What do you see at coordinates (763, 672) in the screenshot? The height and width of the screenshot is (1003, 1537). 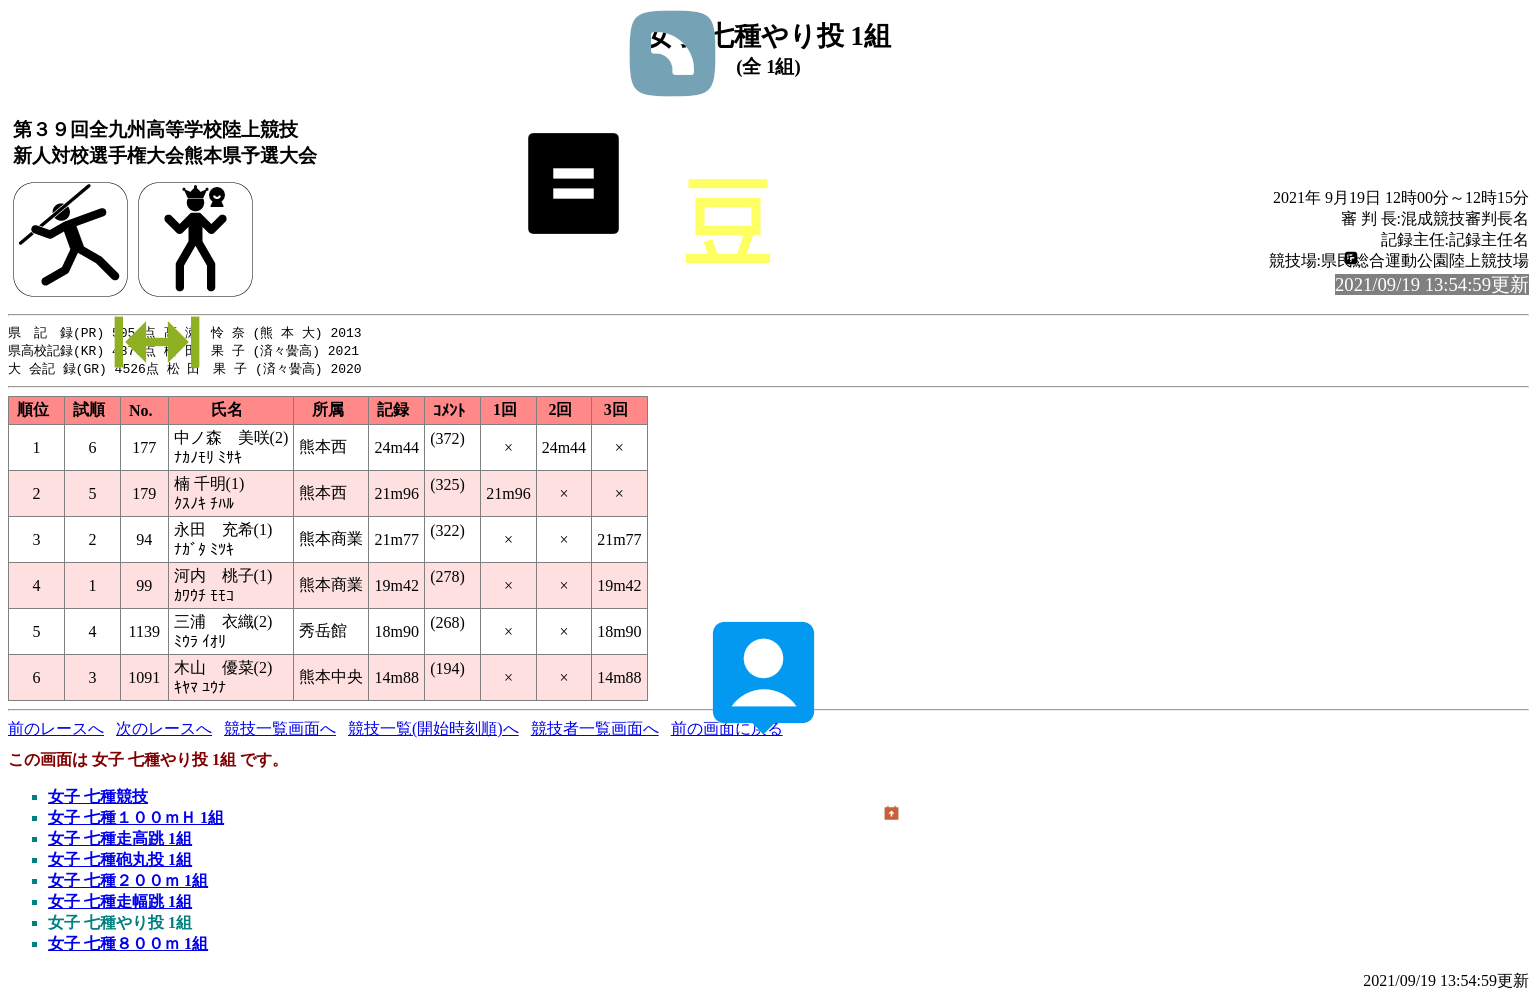 I see `view pinned contact or account` at bounding box center [763, 672].